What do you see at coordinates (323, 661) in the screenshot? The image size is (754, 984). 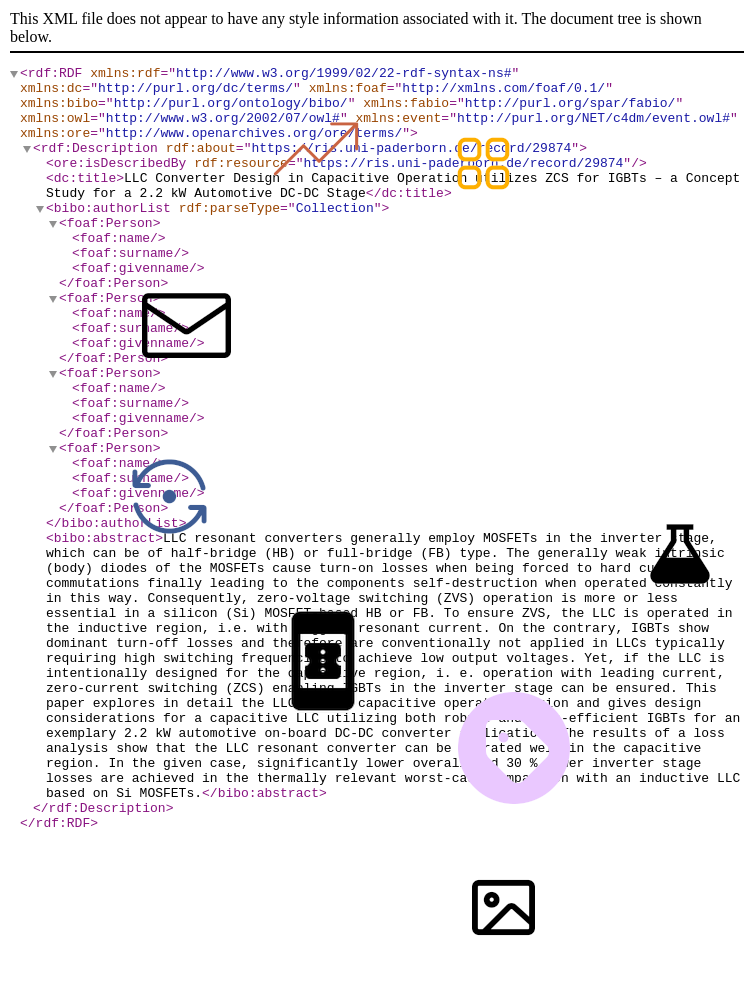 I see `book or reserve tickets online` at bounding box center [323, 661].